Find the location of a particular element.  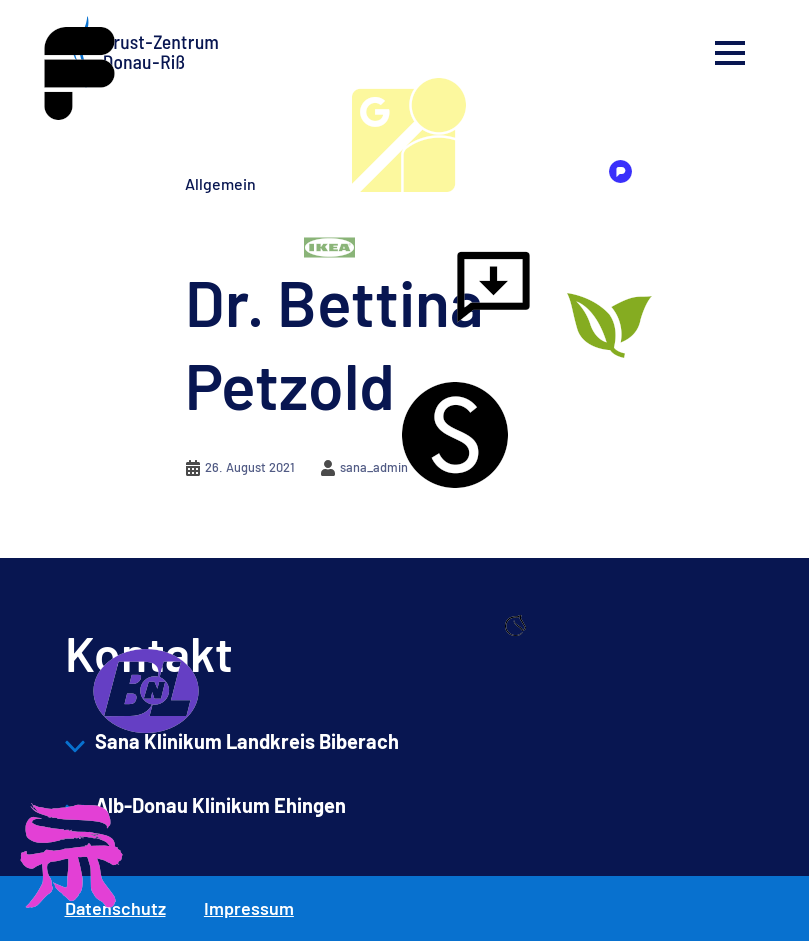

IKEA brand logo is located at coordinates (329, 247).